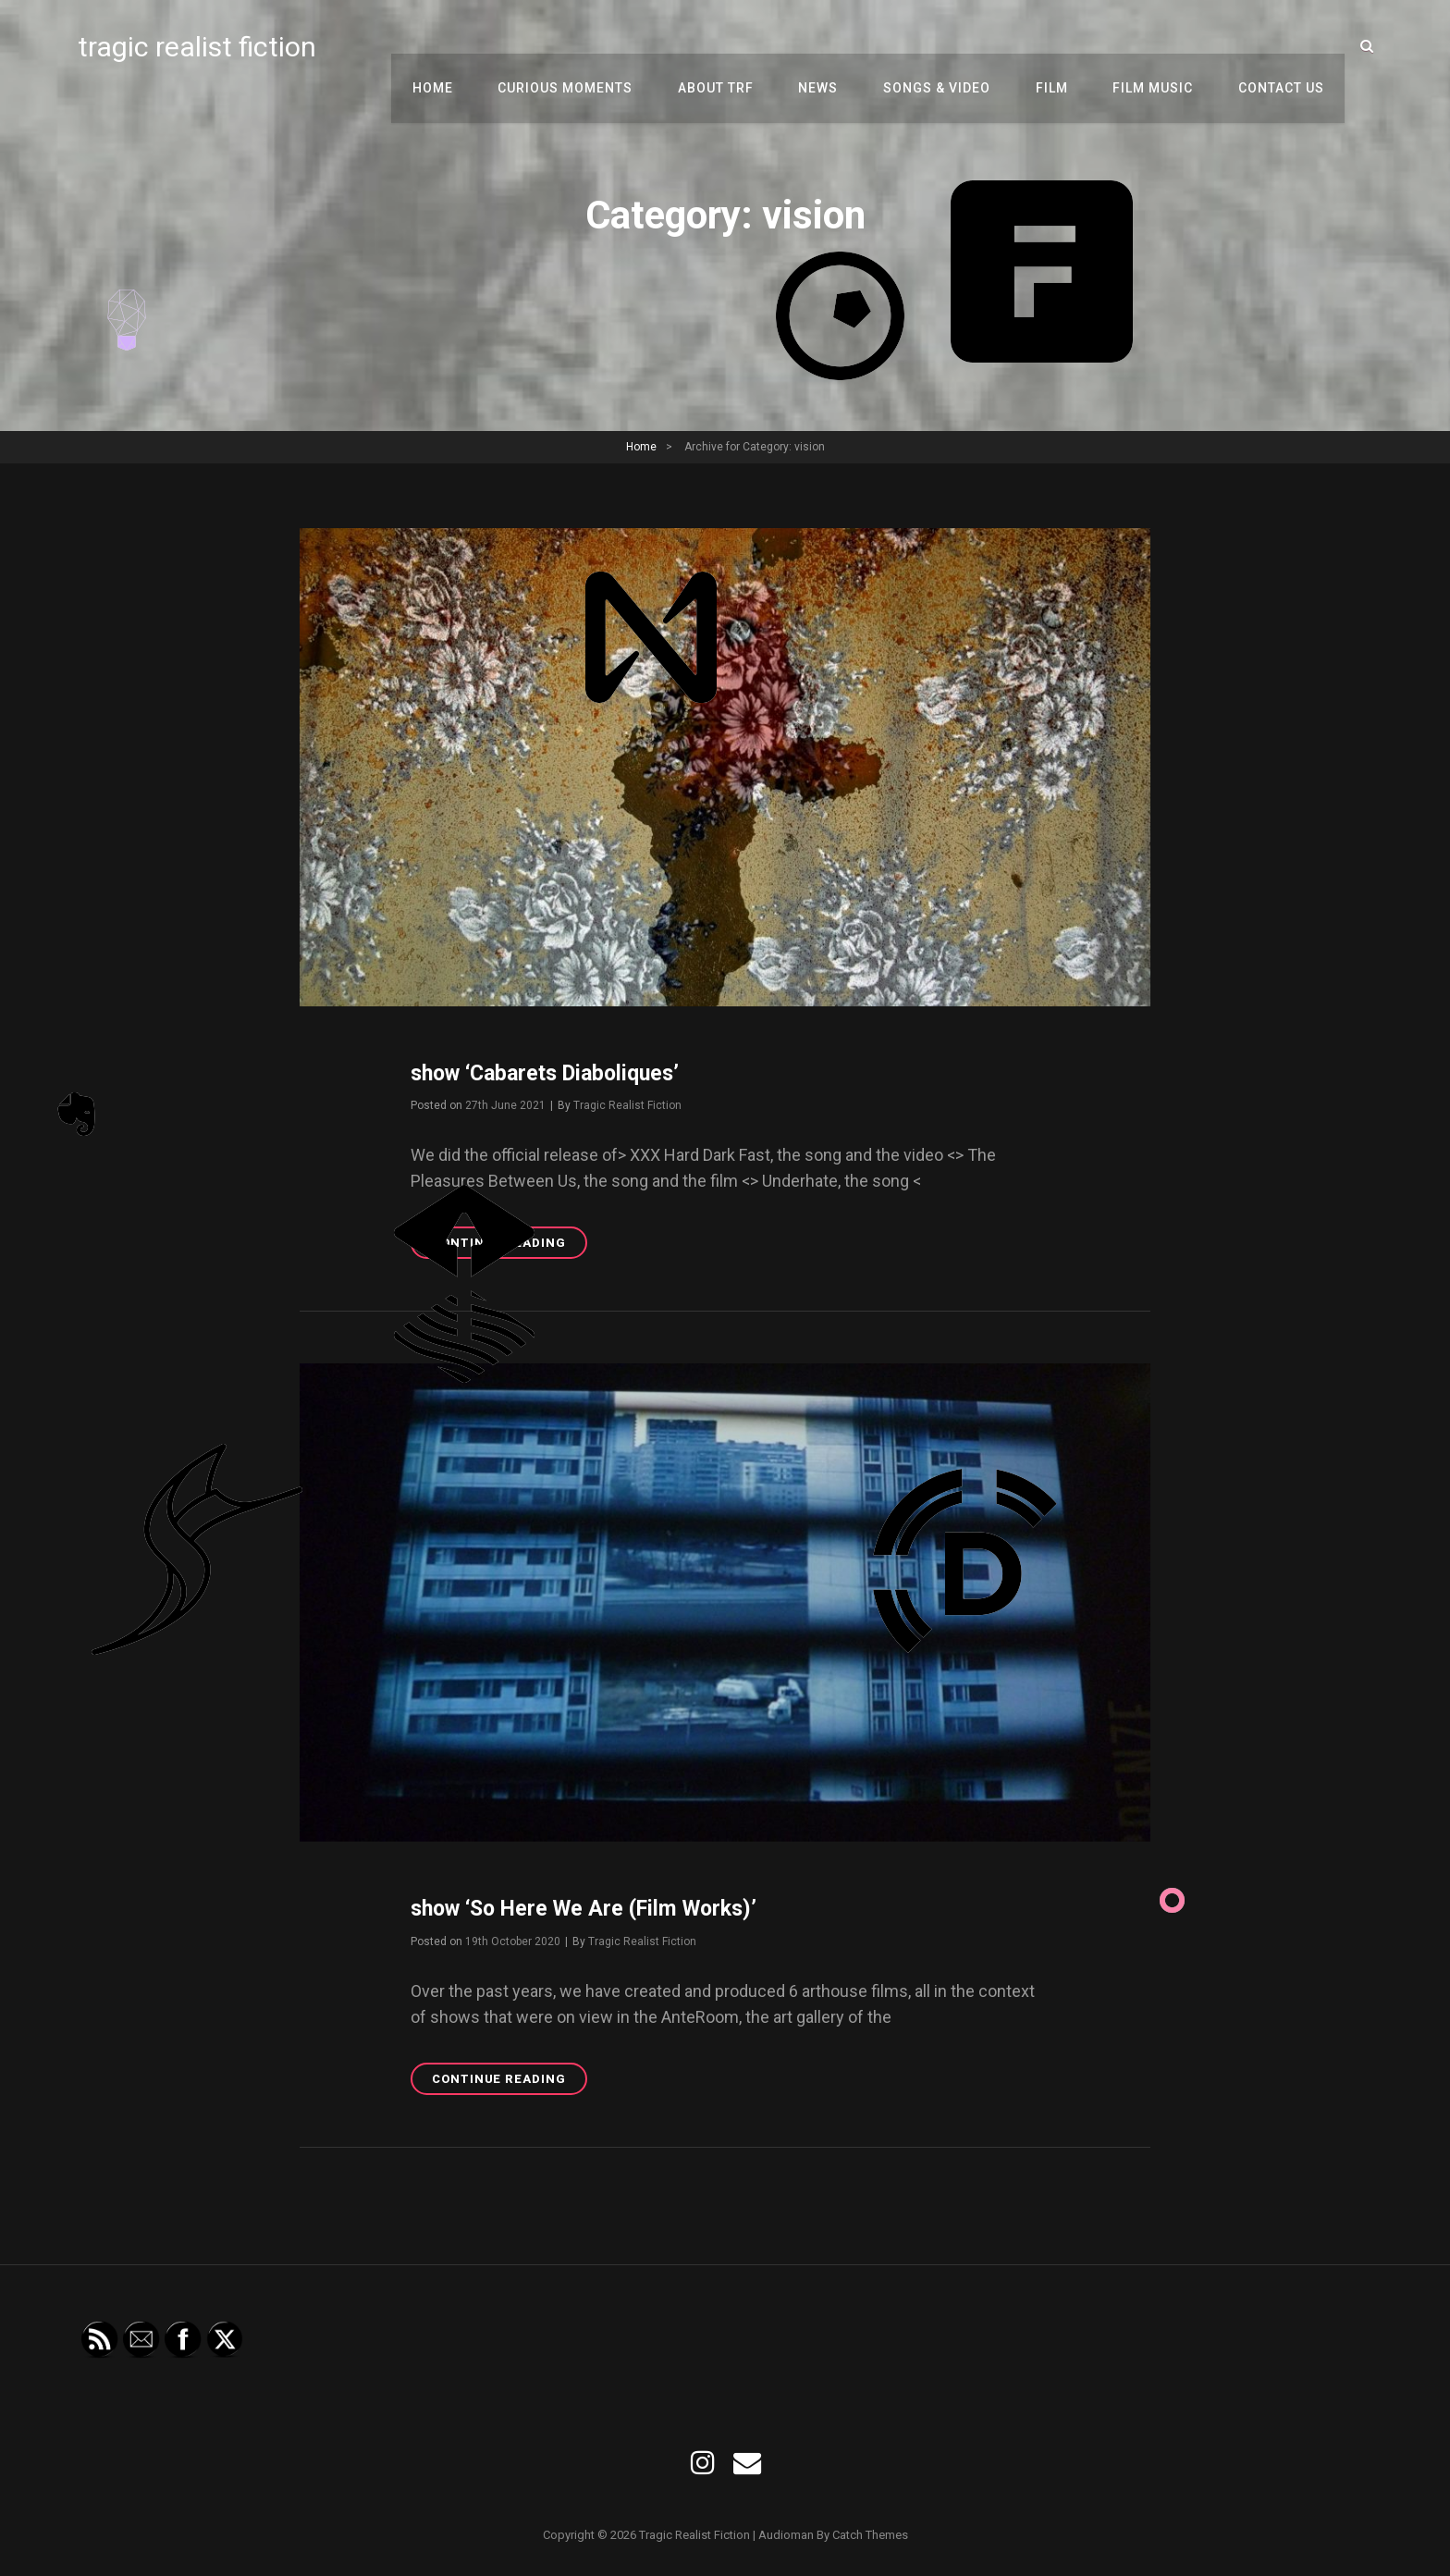  Describe the element at coordinates (840, 315) in the screenshot. I see `open kuula 360° photo platform` at that location.